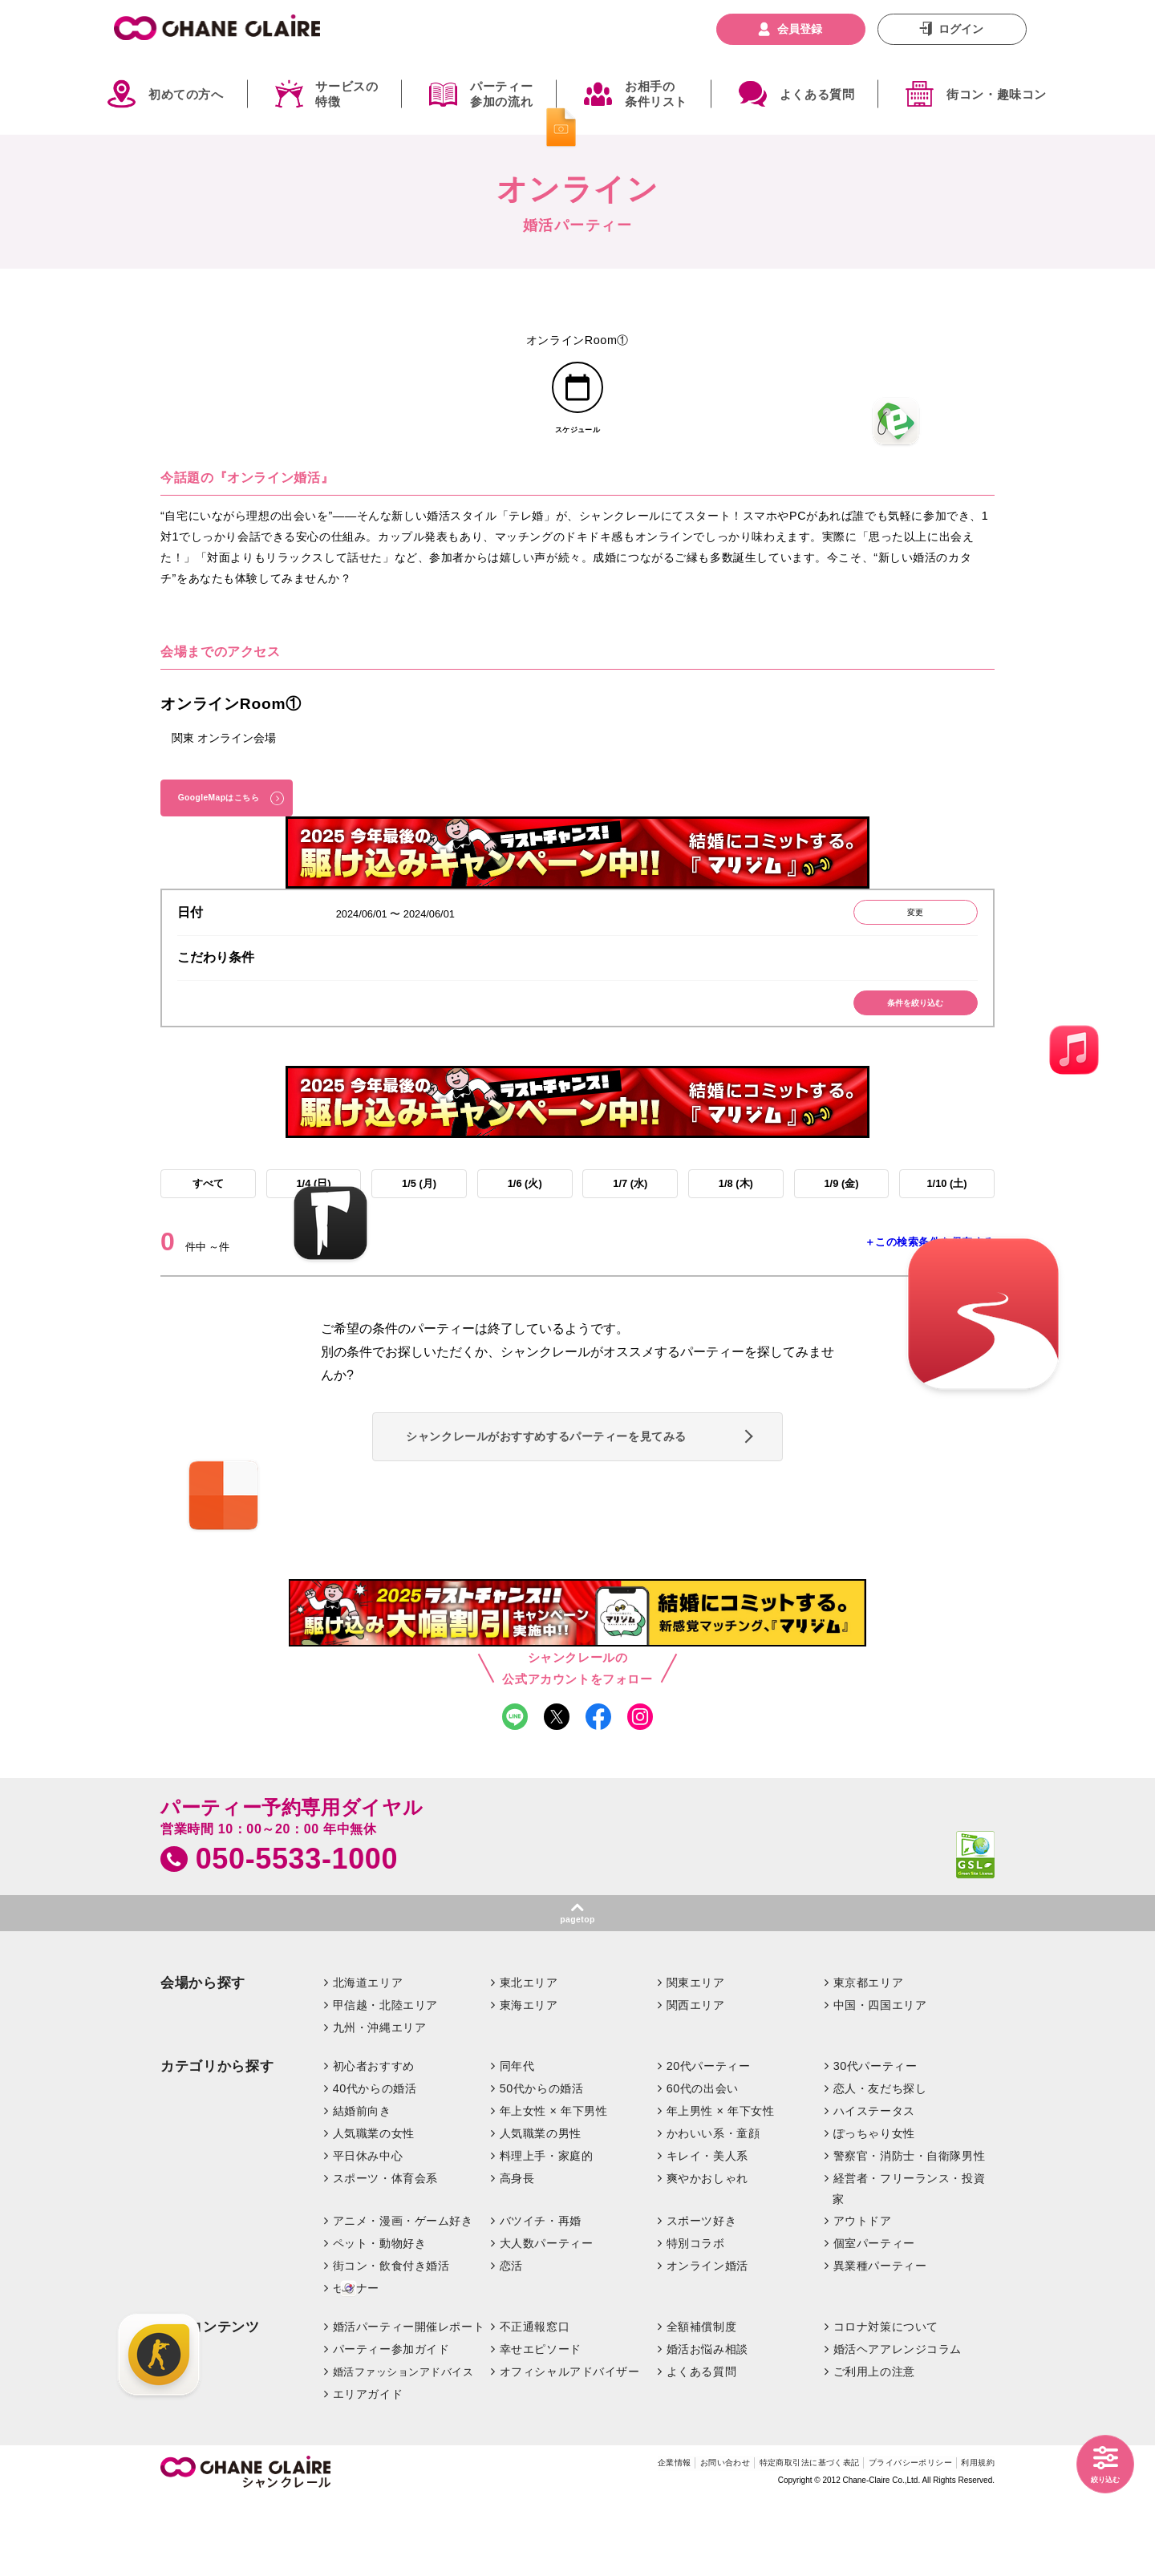  I want to click on open mkvmerge video merging tool, so click(348, 2288).